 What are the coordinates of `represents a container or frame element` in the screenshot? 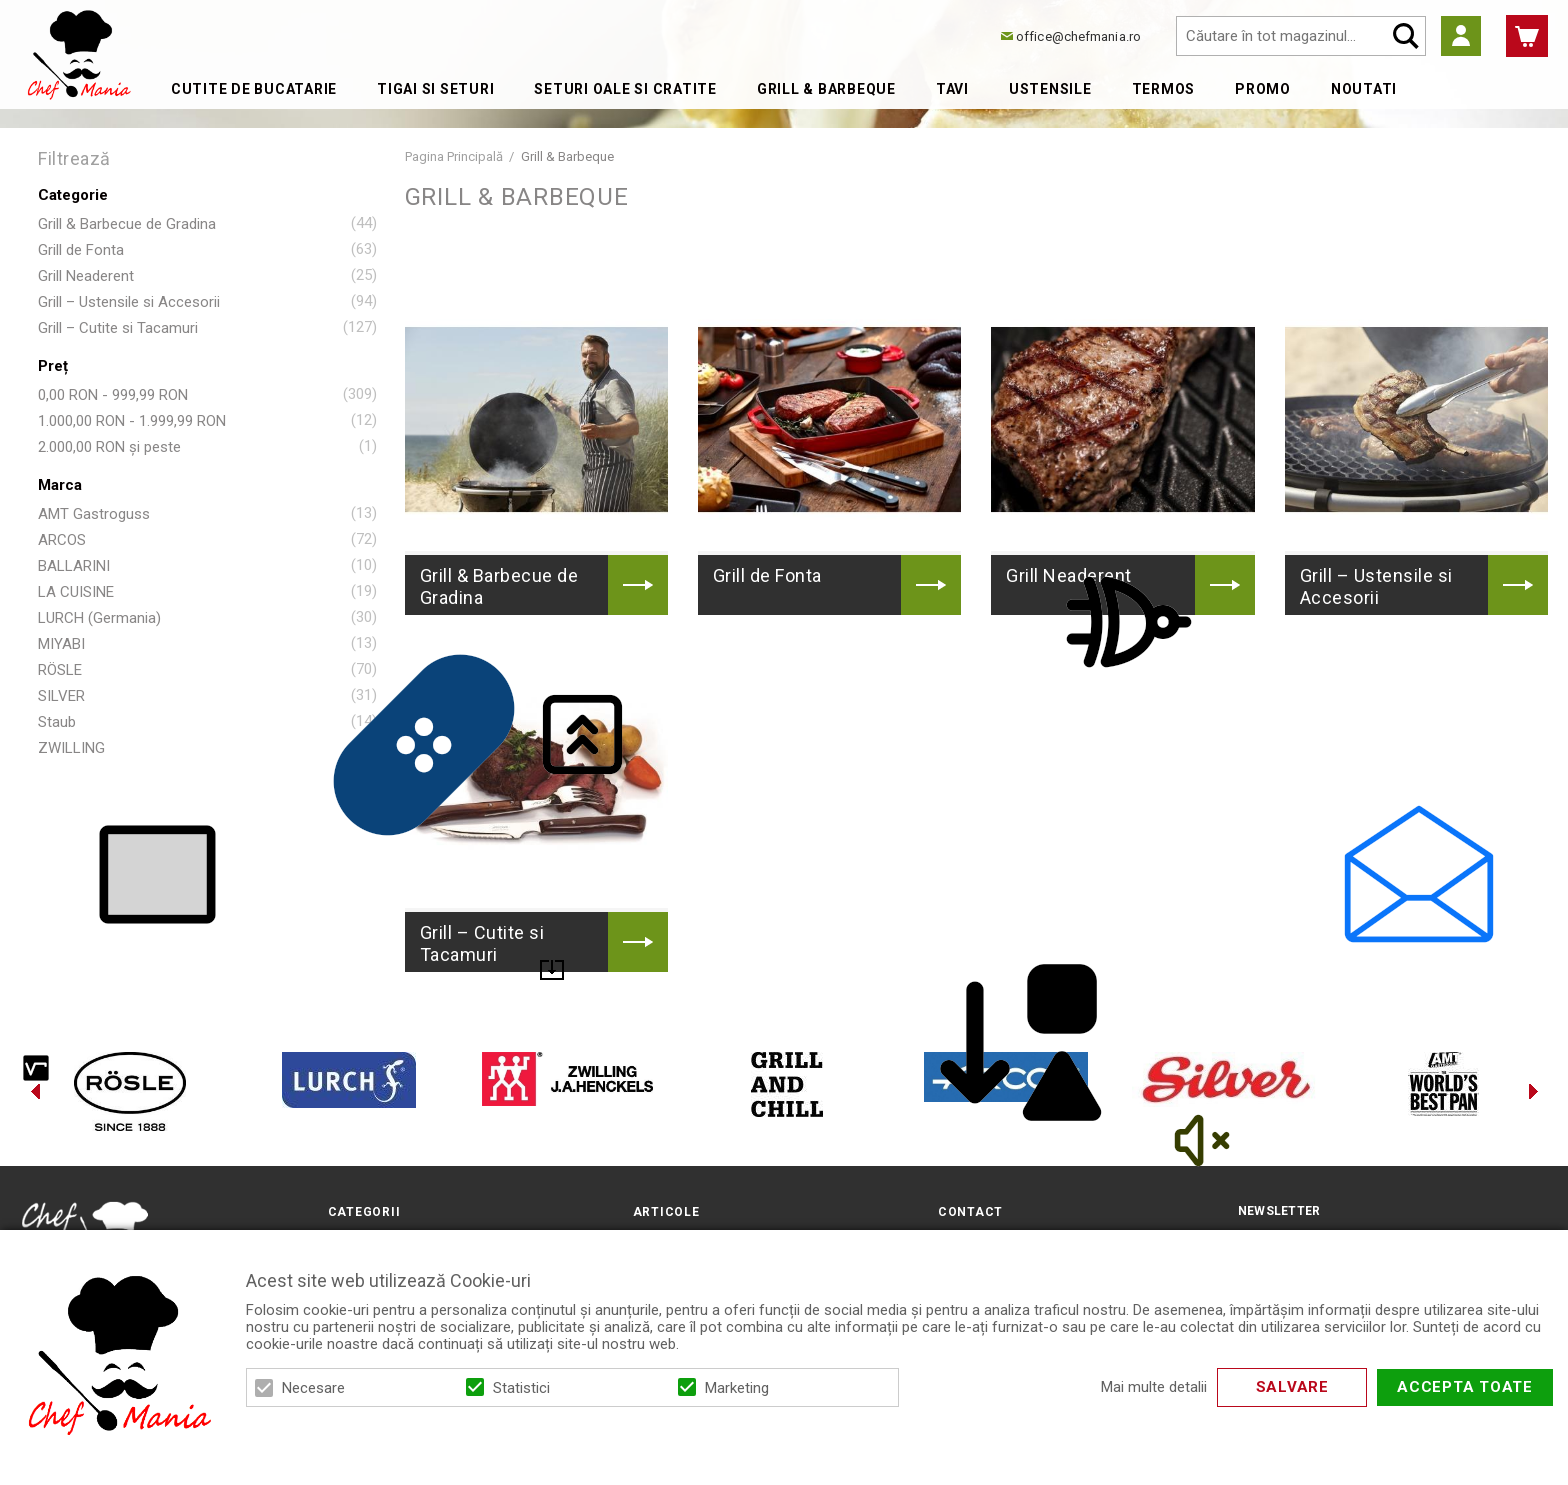 It's located at (157, 874).